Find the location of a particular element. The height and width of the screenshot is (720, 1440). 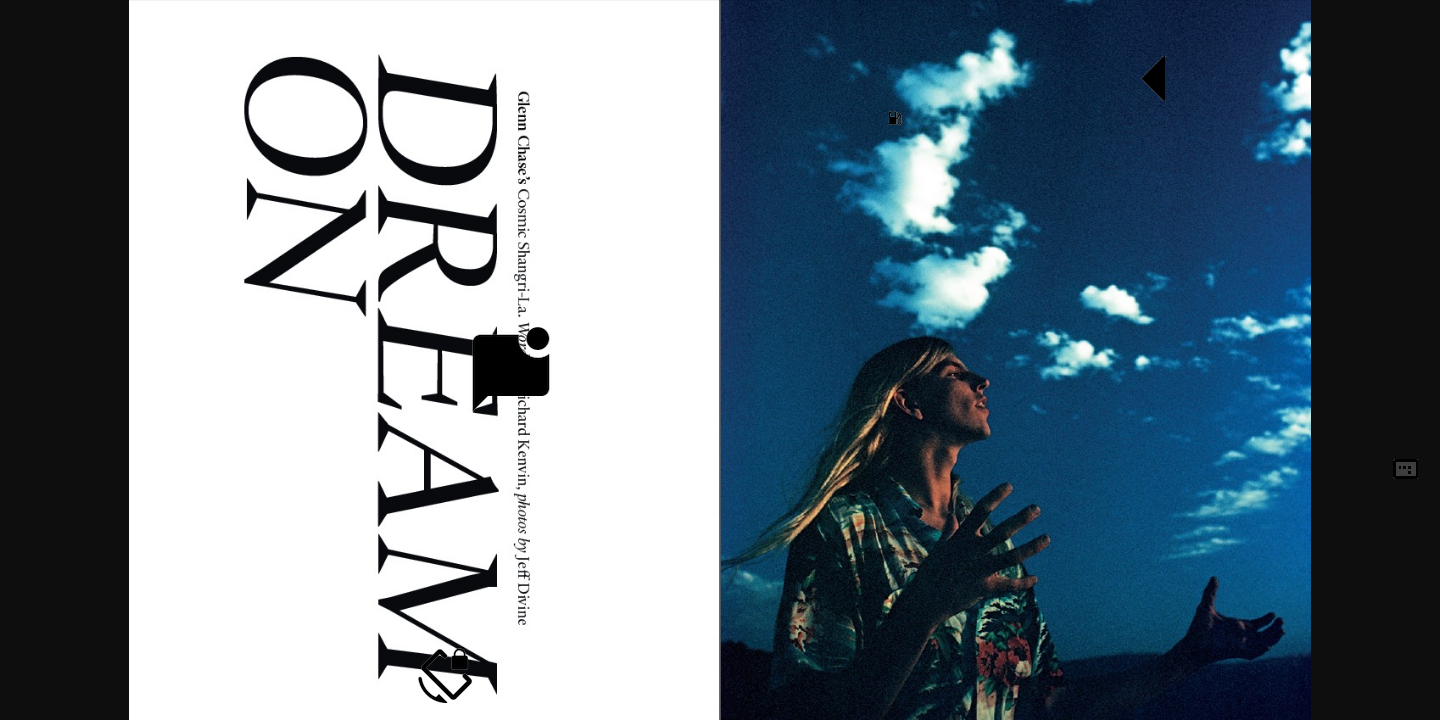

lock screen rotation to current orientation is located at coordinates (446, 674).